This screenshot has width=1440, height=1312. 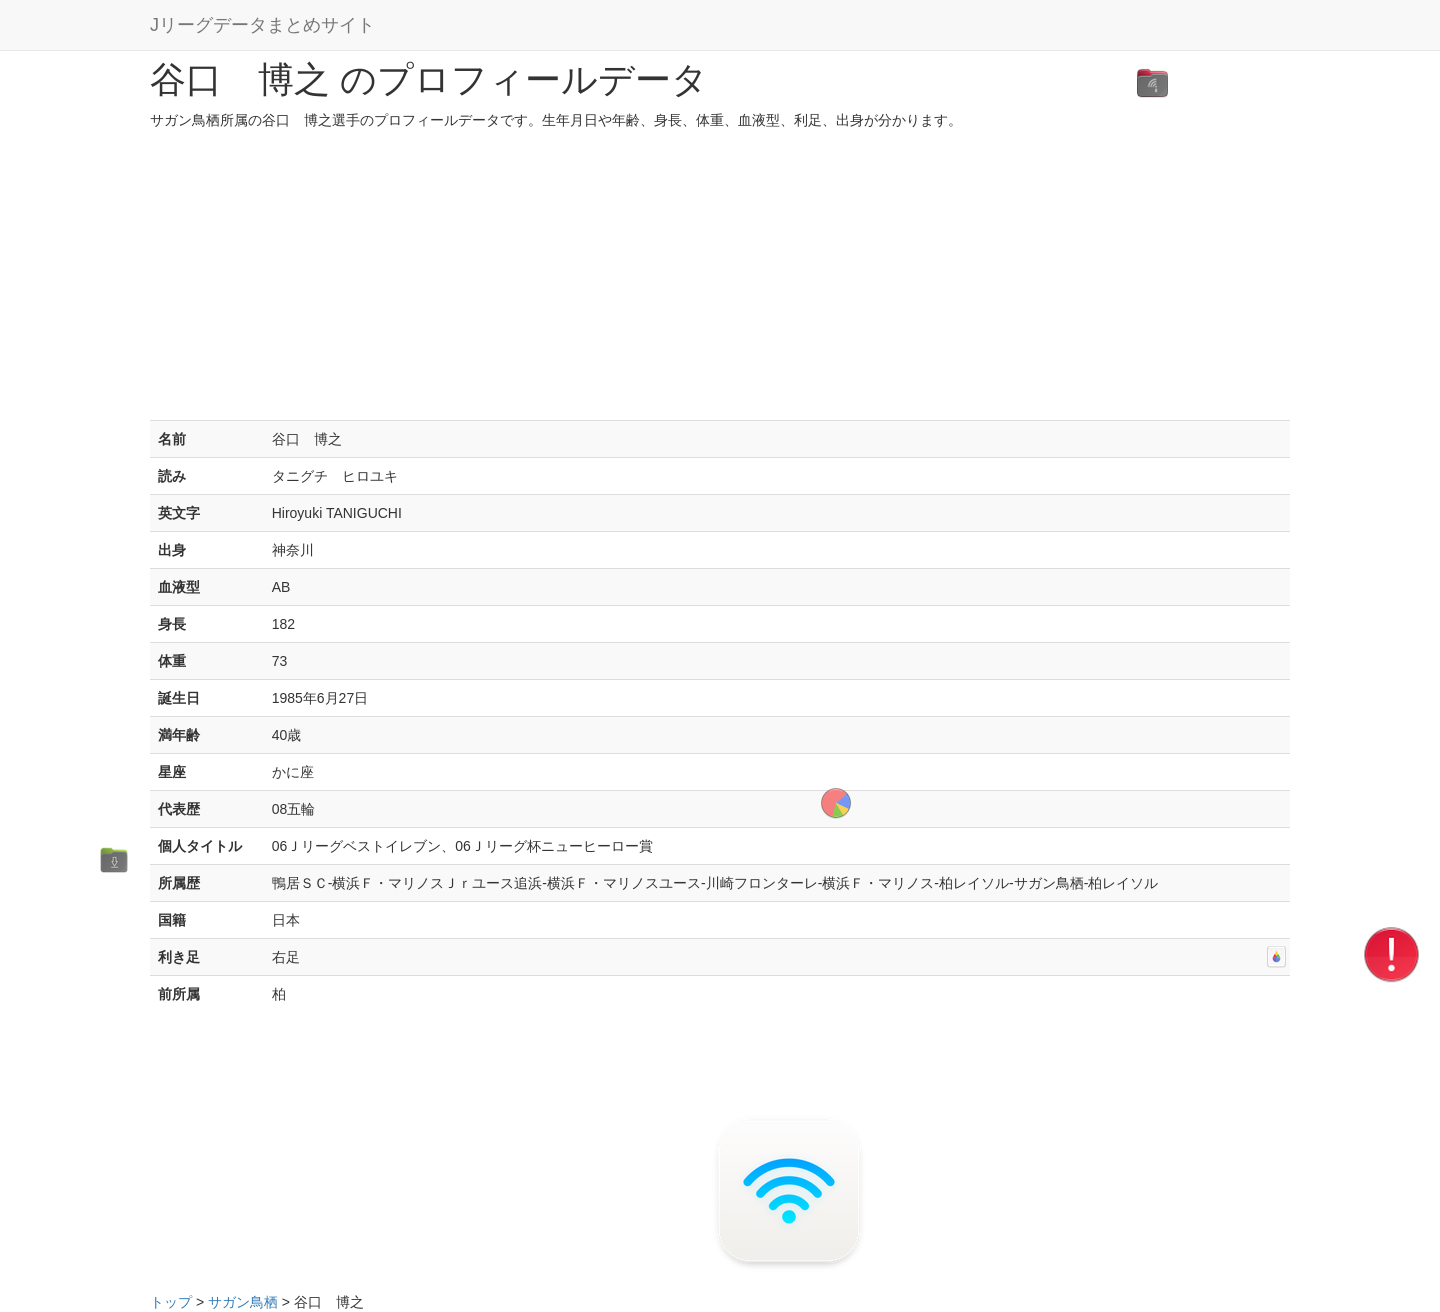 I want to click on indicates an important alert or warning, so click(x=1391, y=954).